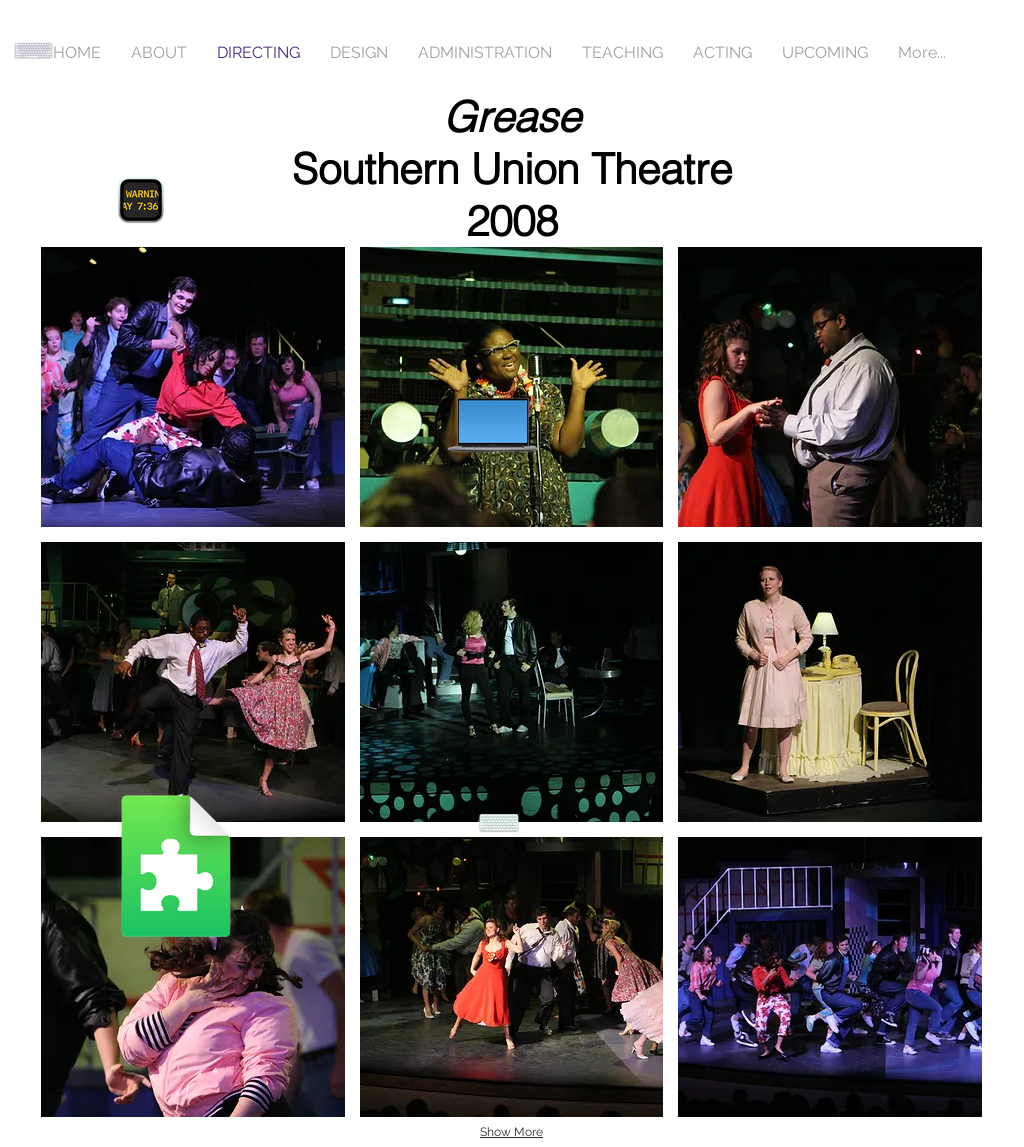 Image resolution: width=1024 pixels, height=1147 pixels. I want to click on connect a bluetooth keyboard, so click(33, 50).